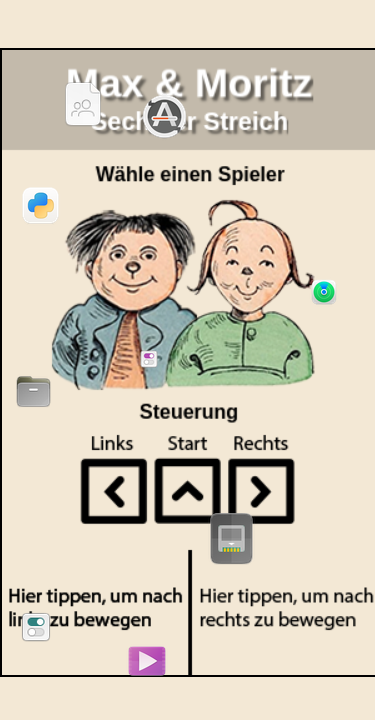 The height and width of the screenshot is (720, 375). I want to click on open the Python programming environment, so click(40, 205).